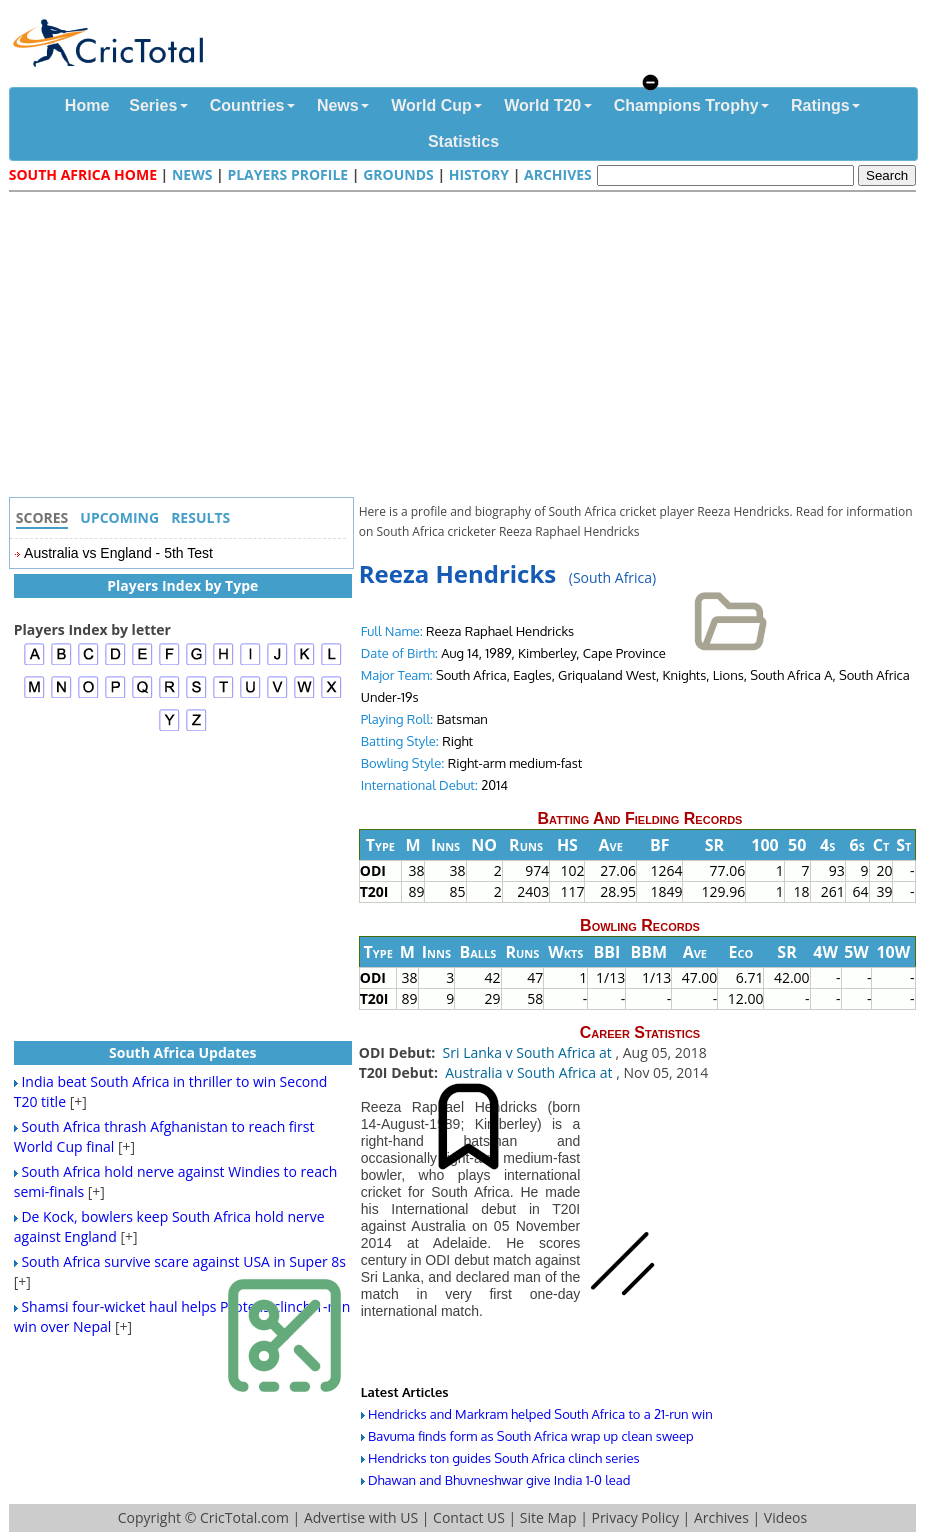 The height and width of the screenshot is (1532, 925). I want to click on save this item for later, so click(468, 1126).